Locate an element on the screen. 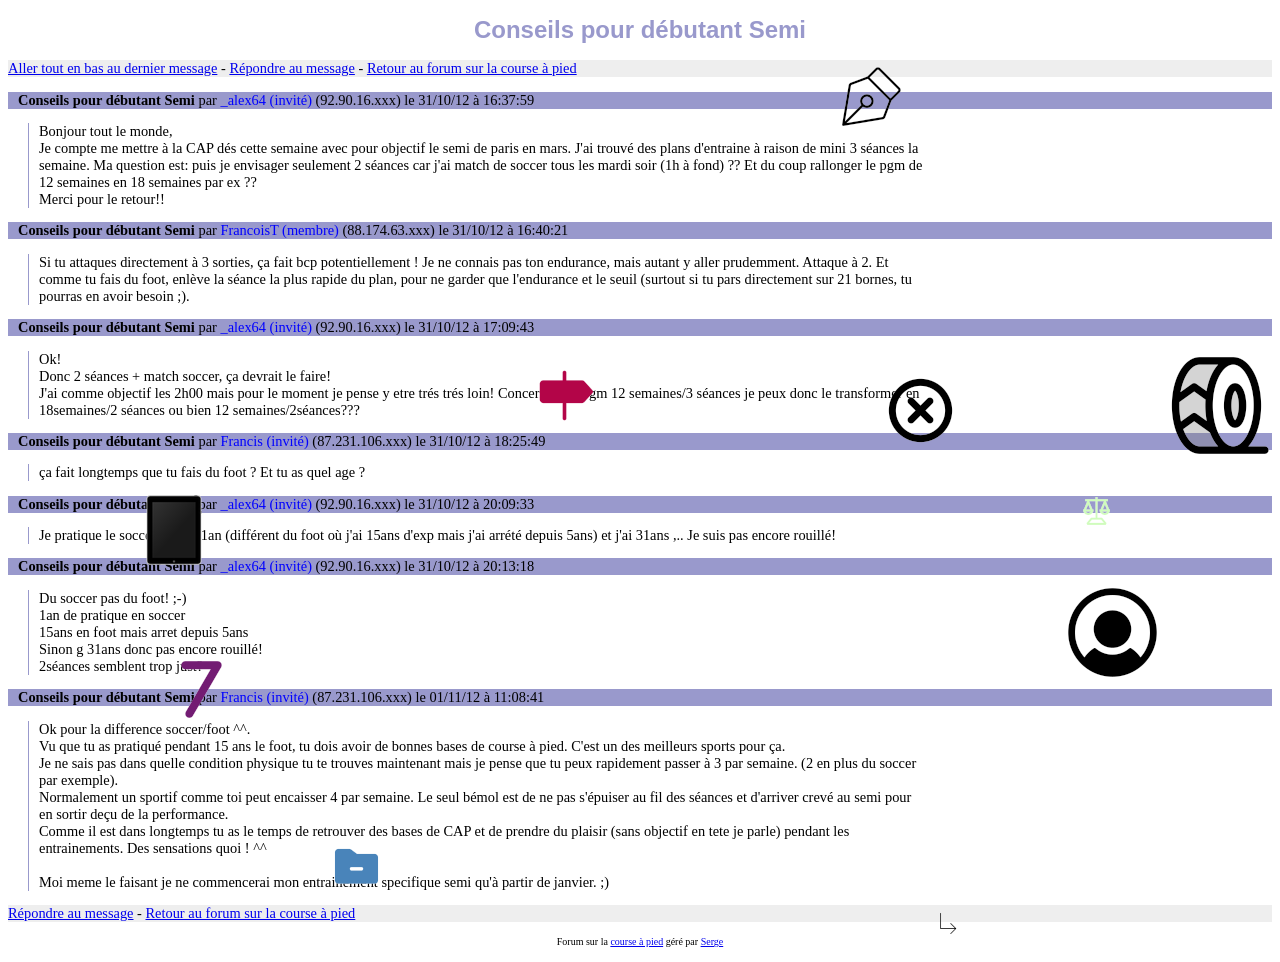 This screenshot has width=1280, height=962. indicates the number seven in a list or count is located at coordinates (201, 689).